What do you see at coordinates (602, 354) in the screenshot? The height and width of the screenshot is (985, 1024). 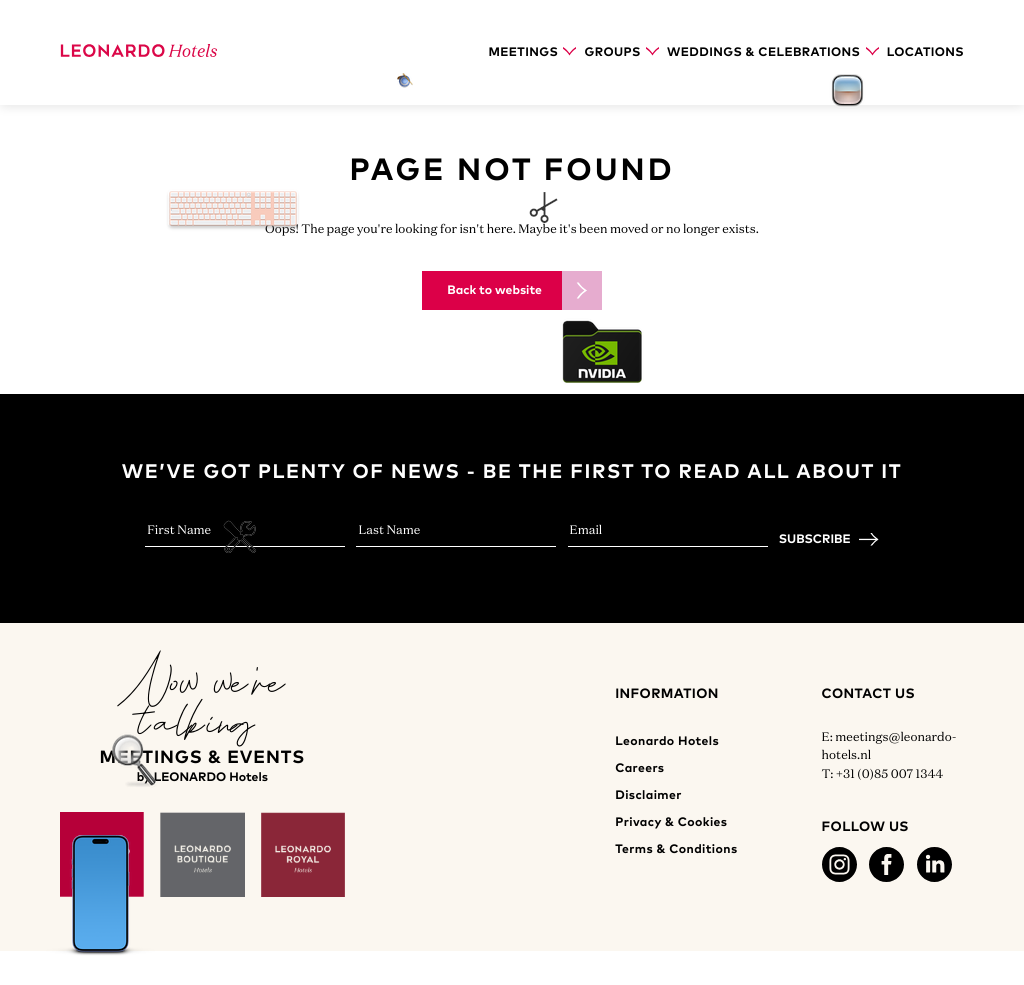 I see `open nvidia application files folder` at bounding box center [602, 354].